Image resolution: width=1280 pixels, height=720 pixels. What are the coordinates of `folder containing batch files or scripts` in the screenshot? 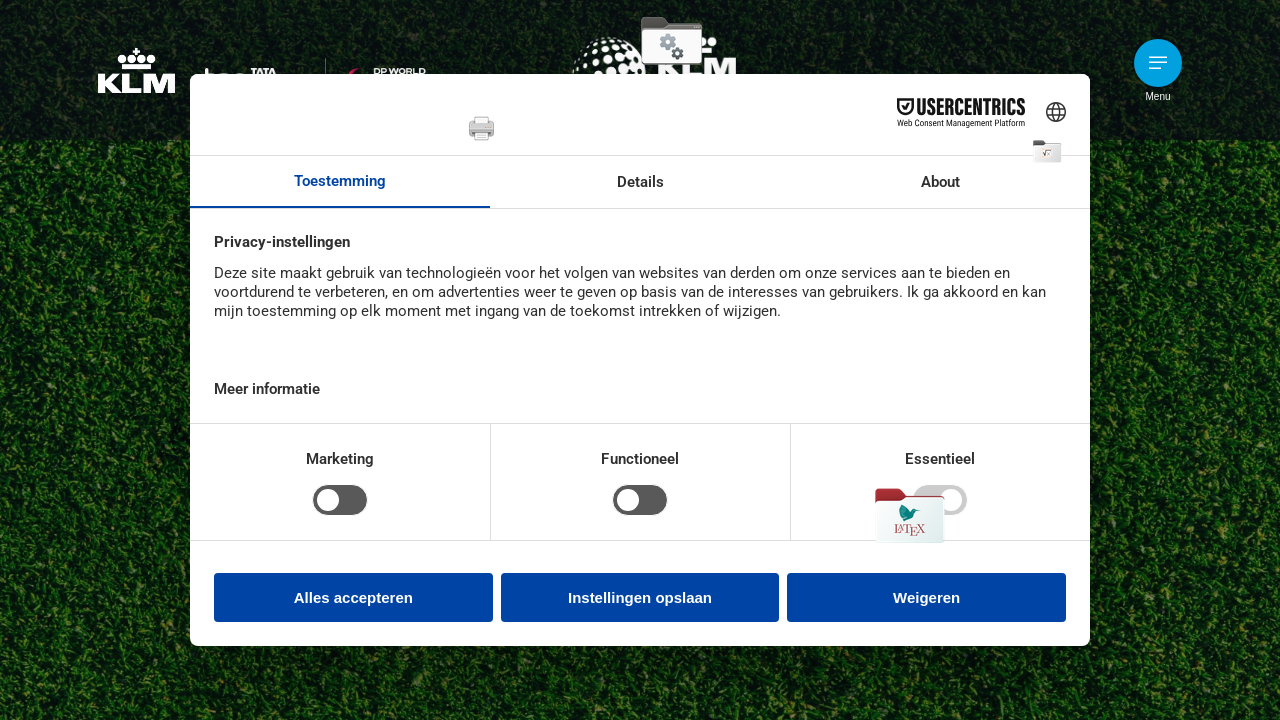 It's located at (671, 42).